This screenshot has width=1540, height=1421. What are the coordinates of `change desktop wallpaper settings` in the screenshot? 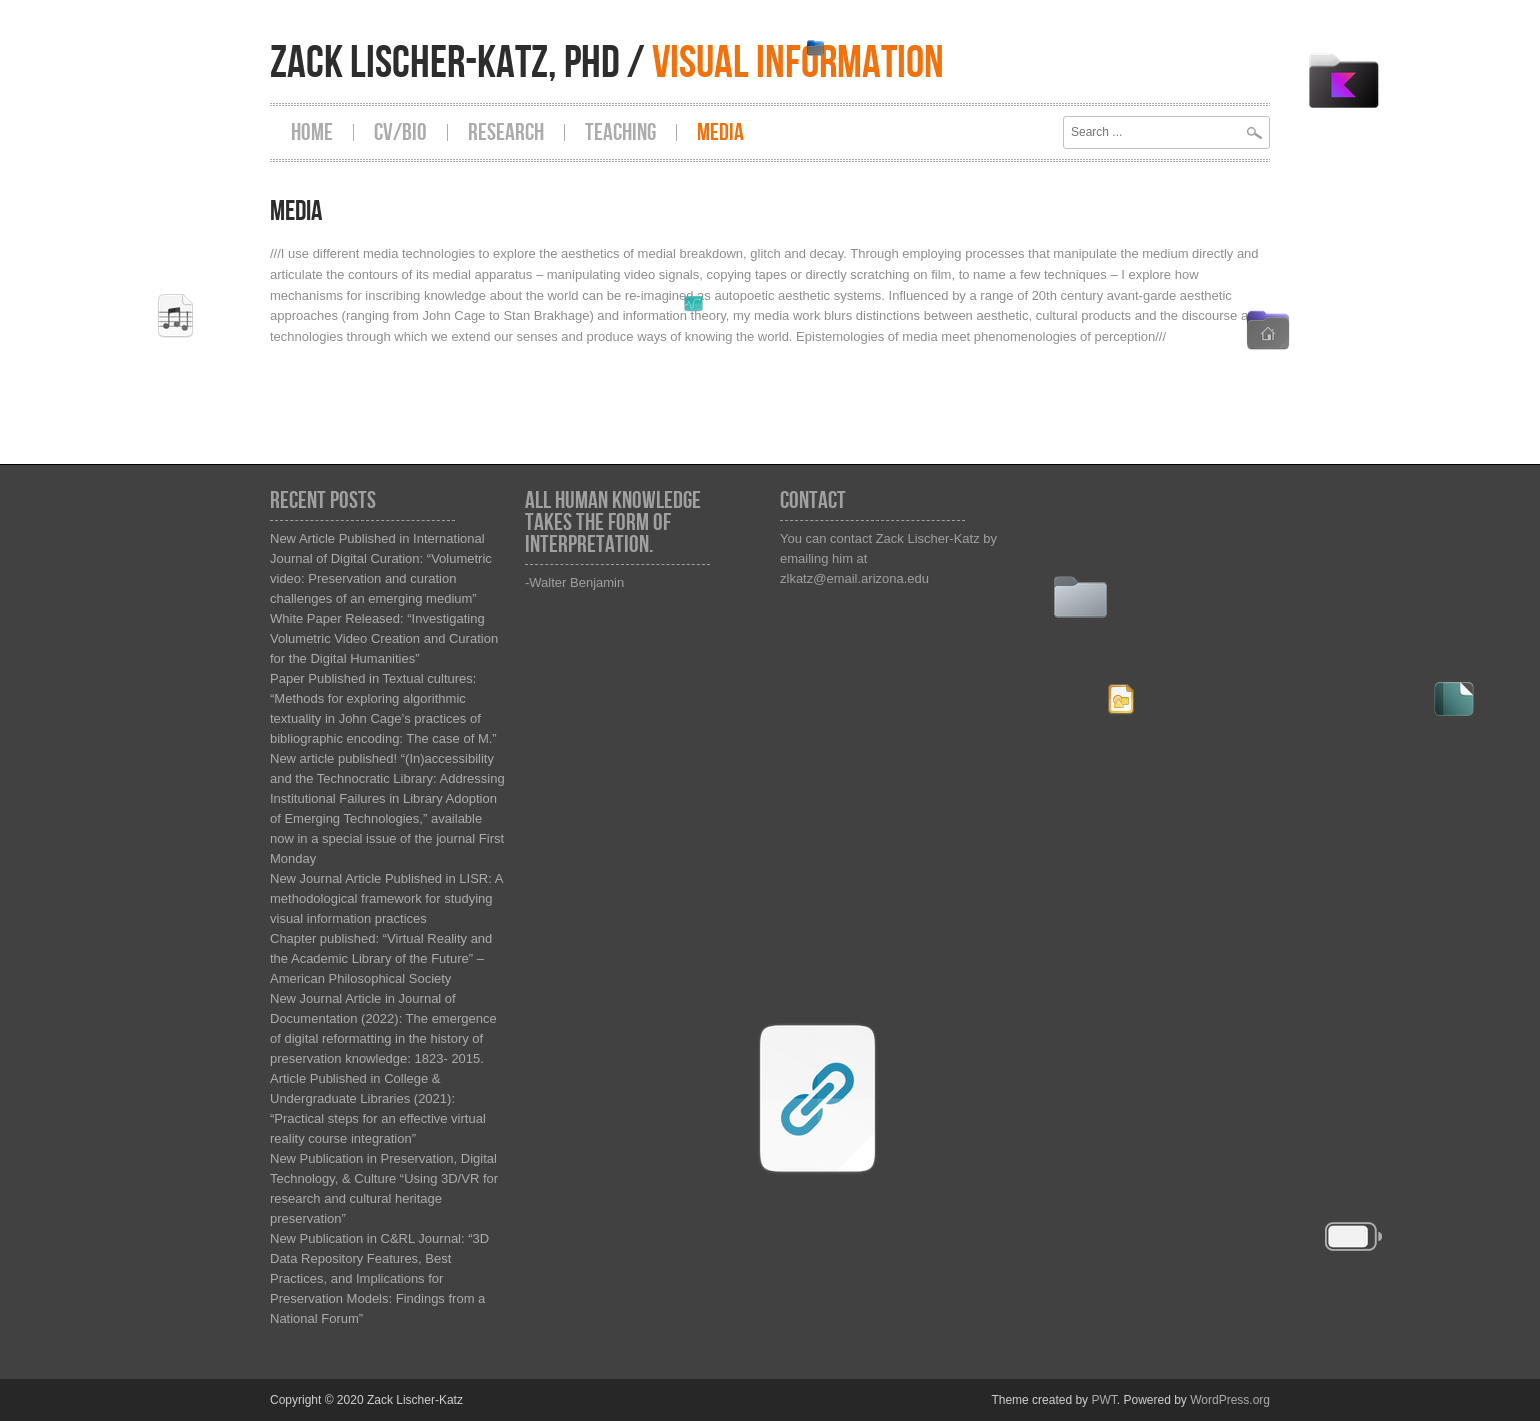 It's located at (1454, 698).